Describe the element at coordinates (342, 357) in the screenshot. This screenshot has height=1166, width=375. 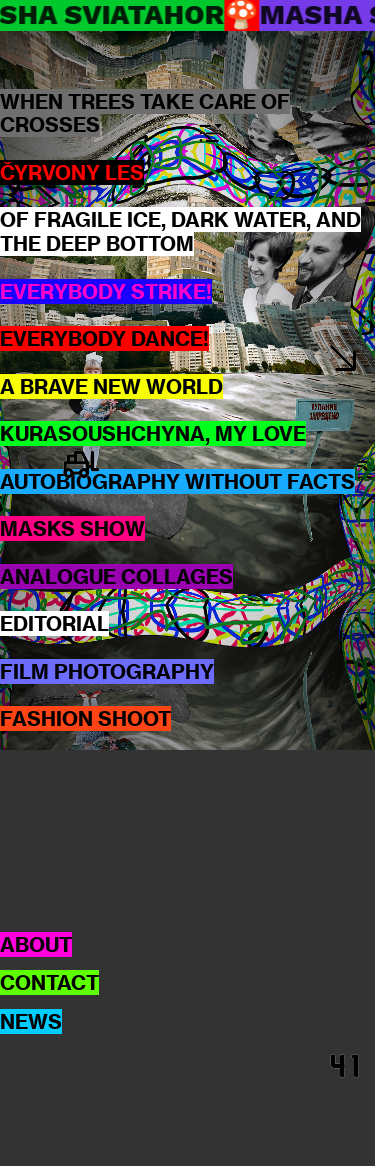
I see `navigate to the next item diagonally` at that location.